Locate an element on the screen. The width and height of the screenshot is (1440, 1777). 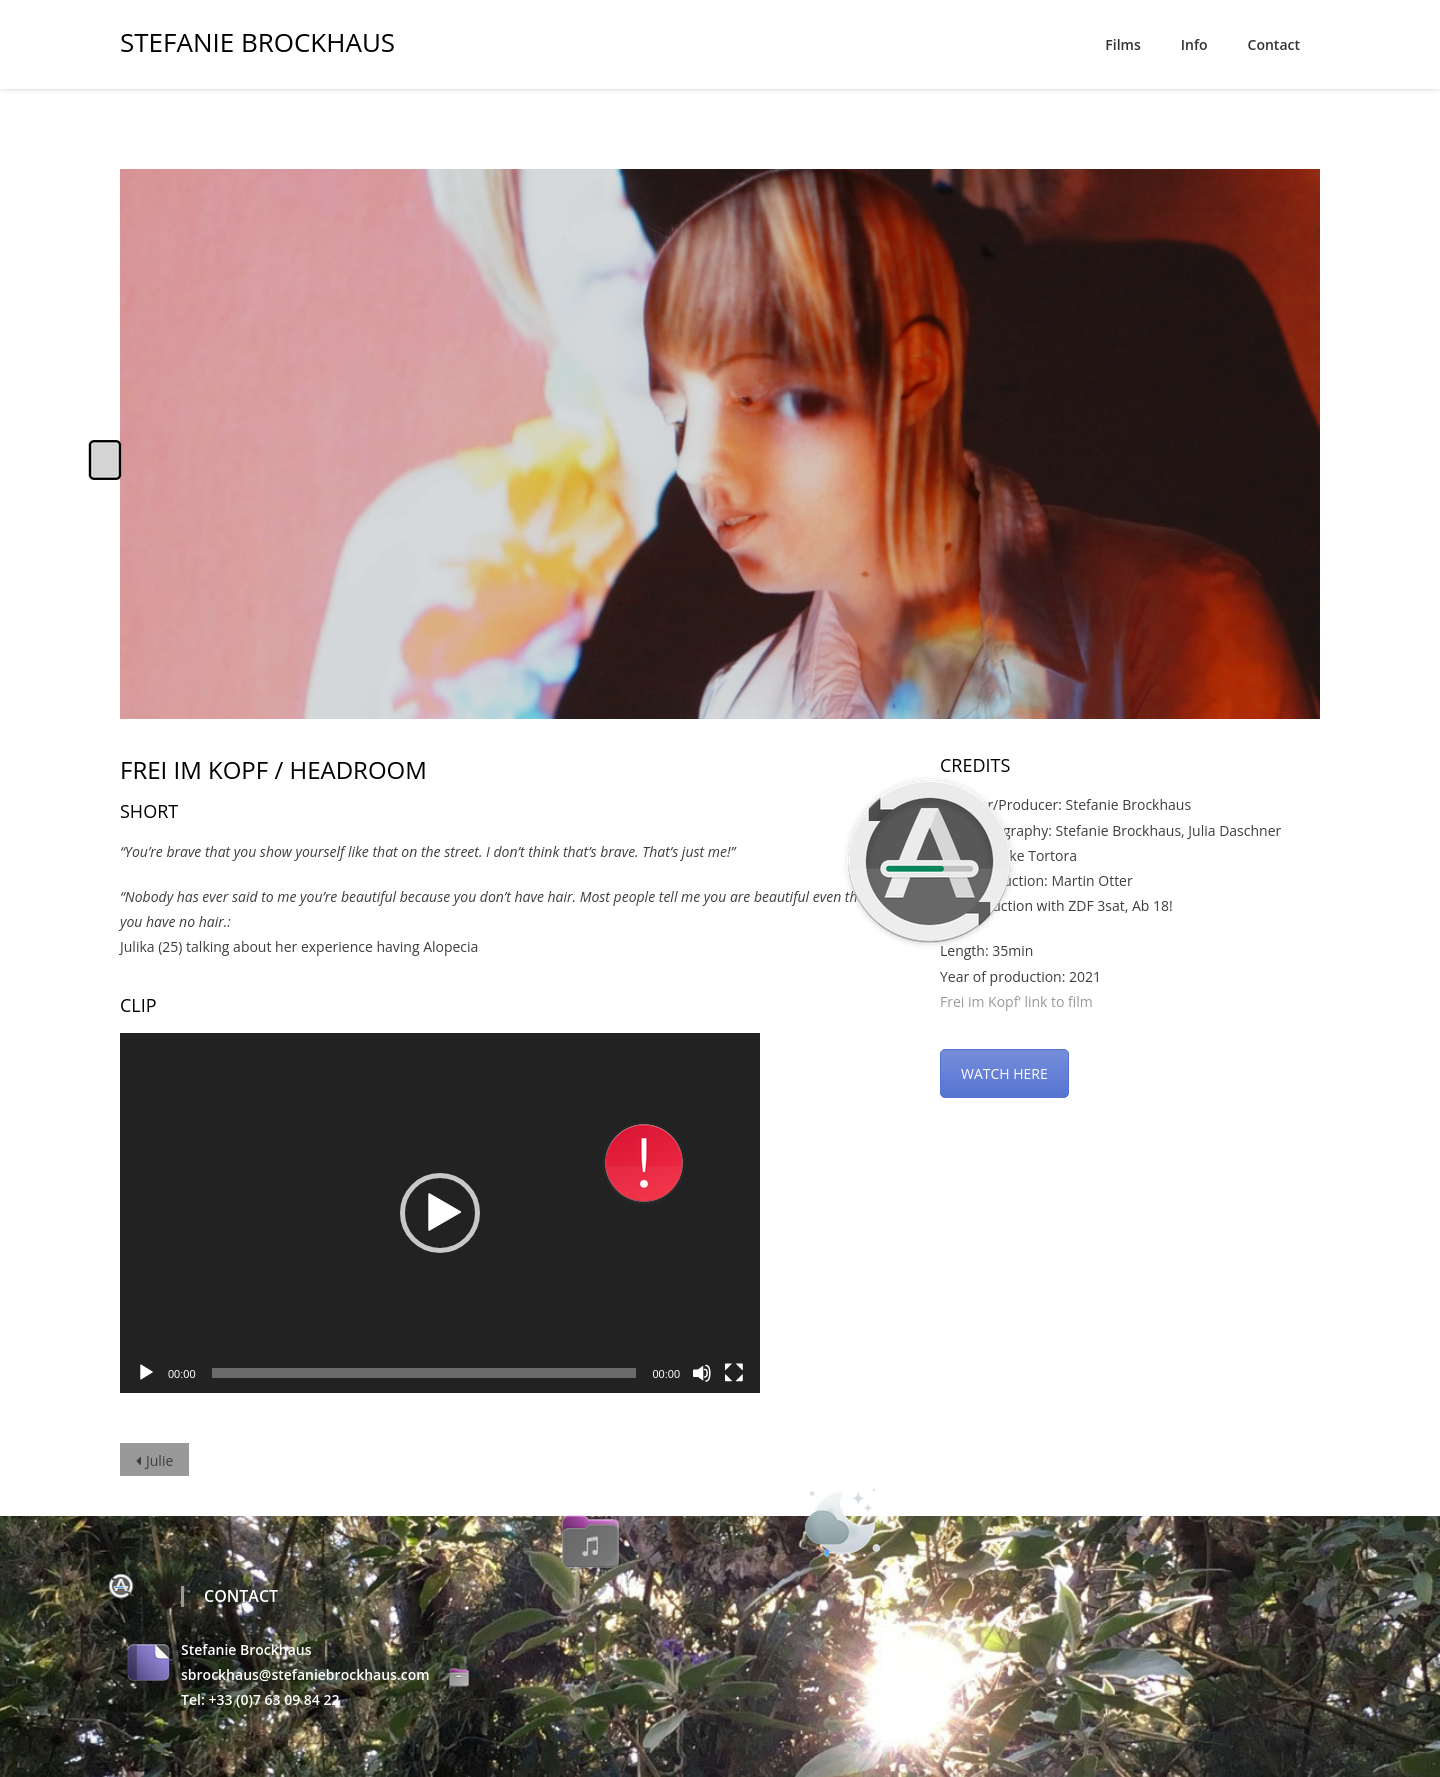
iPad device with Face ID in sidebar navigation is located at coordinates (105, 460).